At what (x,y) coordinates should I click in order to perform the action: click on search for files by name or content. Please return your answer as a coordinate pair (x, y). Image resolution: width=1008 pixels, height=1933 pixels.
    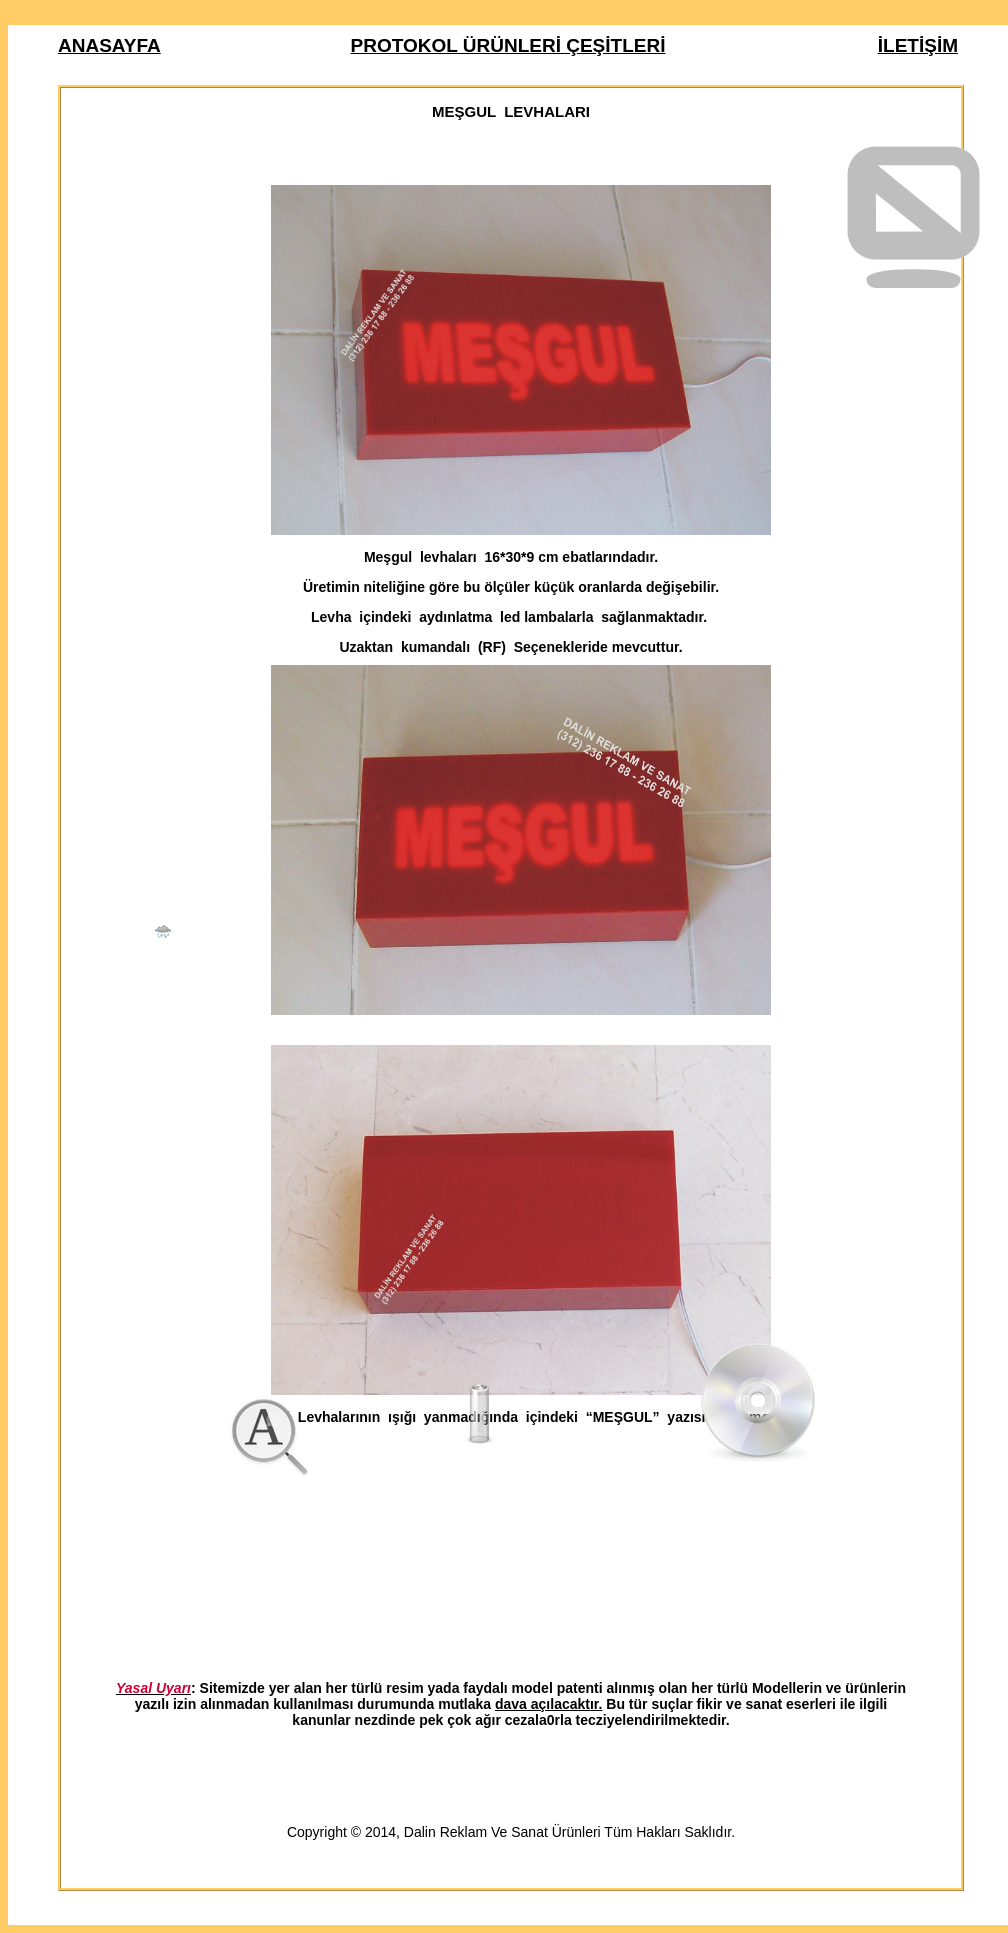
    Looking at the image, I should click on (269, 1436).